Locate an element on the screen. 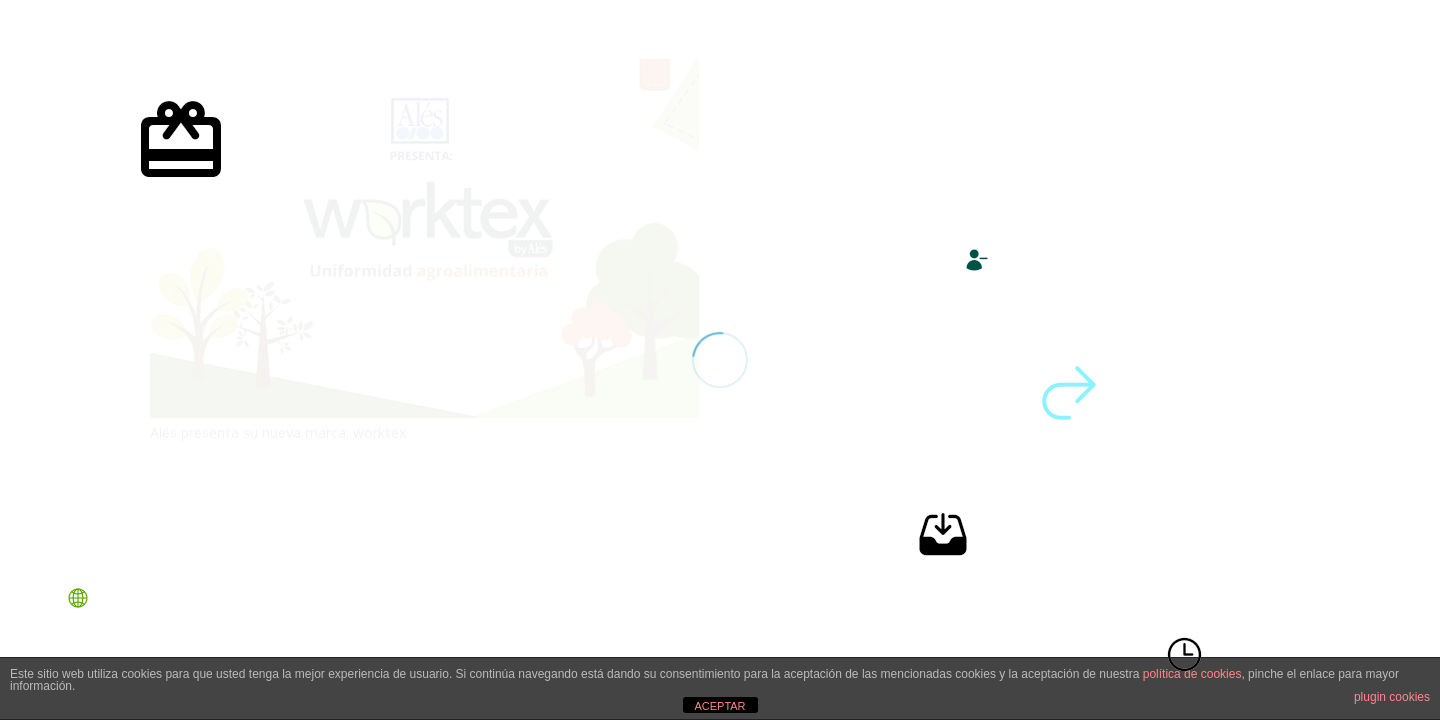 The width and height of the screenshot is (1440, 720). access website or browse the web is located at coordinates (78, 598).